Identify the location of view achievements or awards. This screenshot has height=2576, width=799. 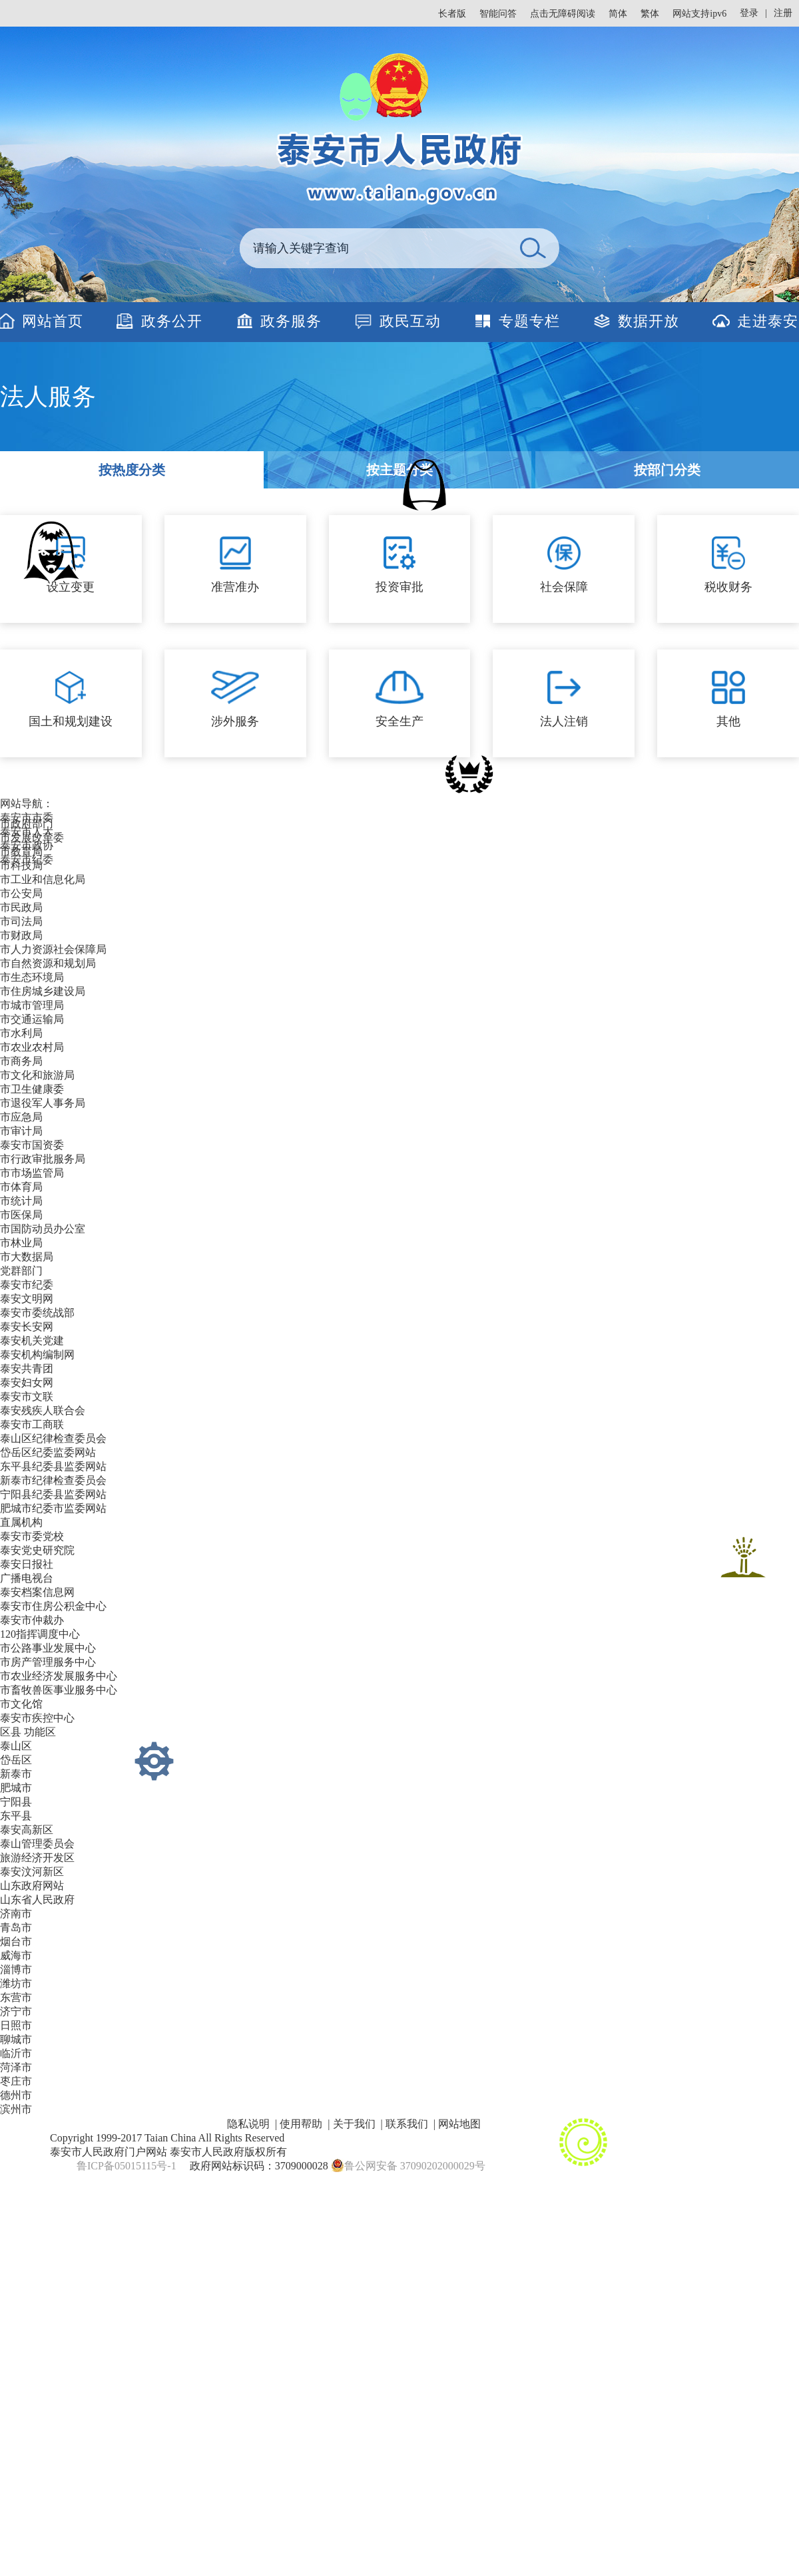
(469, 773).